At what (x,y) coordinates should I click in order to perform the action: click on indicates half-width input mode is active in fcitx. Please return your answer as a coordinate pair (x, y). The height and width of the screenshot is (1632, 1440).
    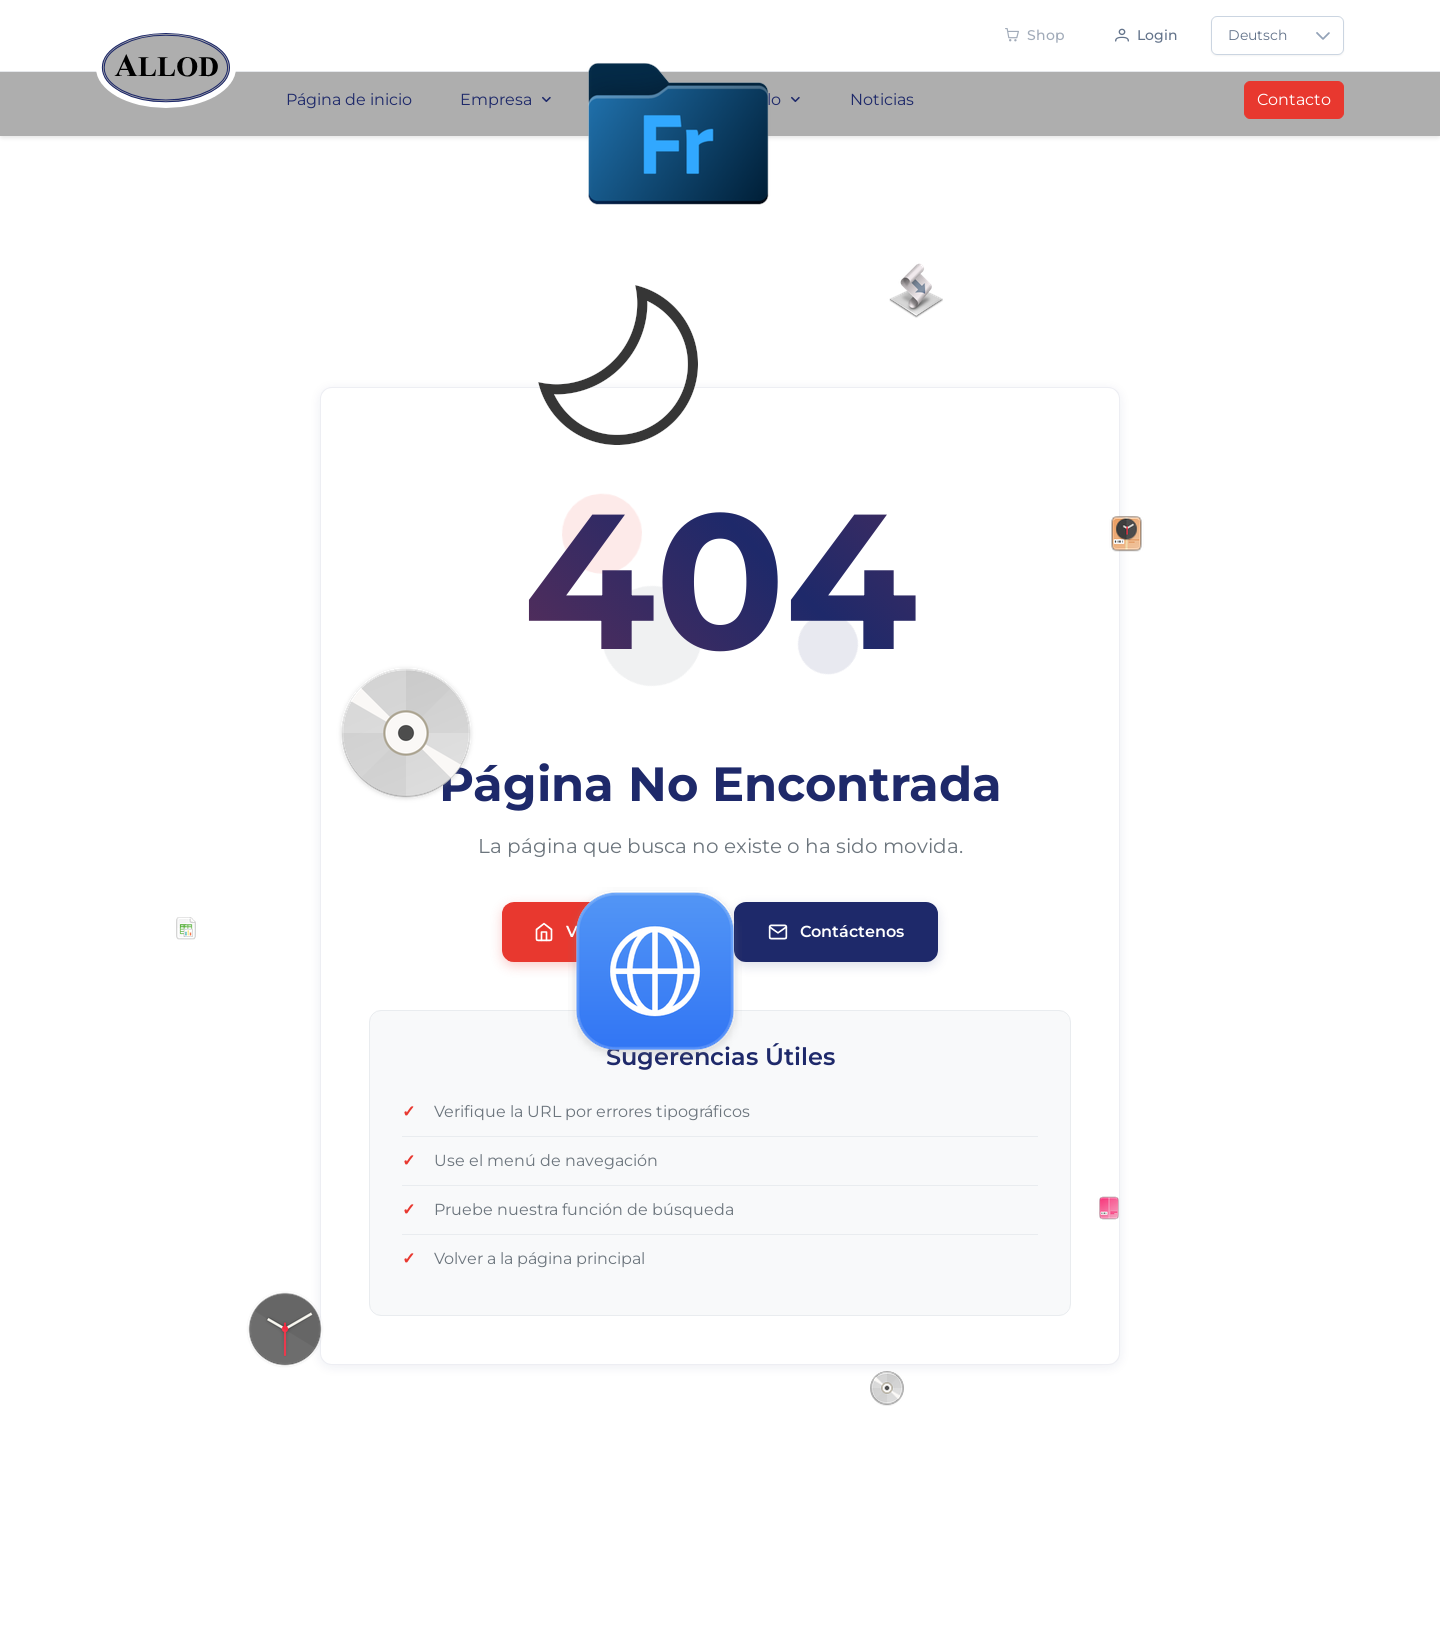
    Looking at the image, I should click on (617, 364).